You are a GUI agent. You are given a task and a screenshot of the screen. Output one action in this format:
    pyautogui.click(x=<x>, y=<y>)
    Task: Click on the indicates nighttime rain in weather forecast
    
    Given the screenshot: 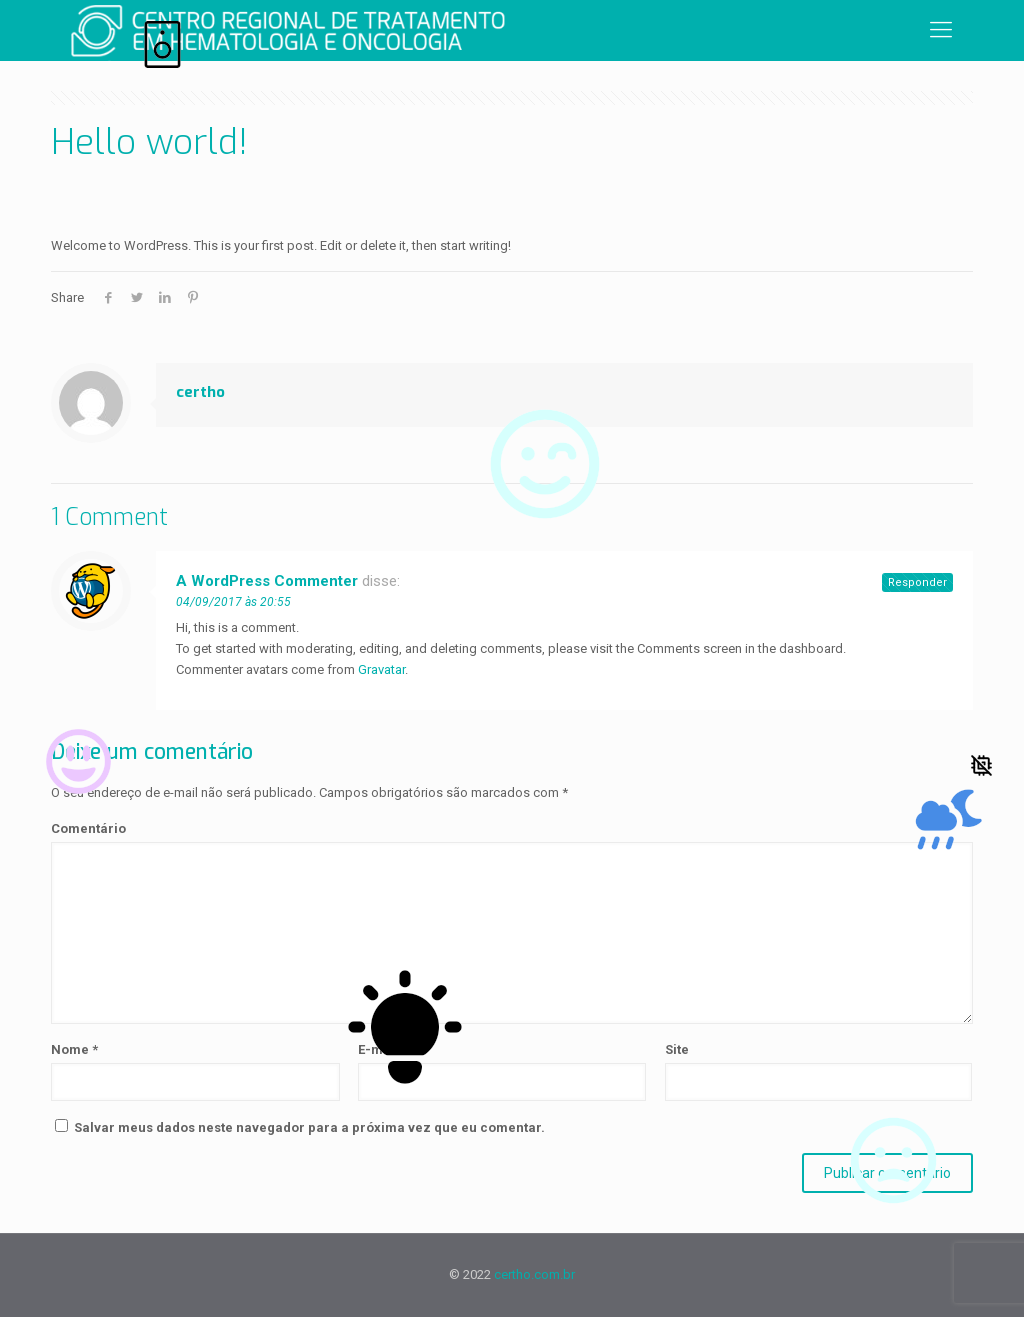 What is the action you would take?
    pyautogui.click(x=949, y=819)
    